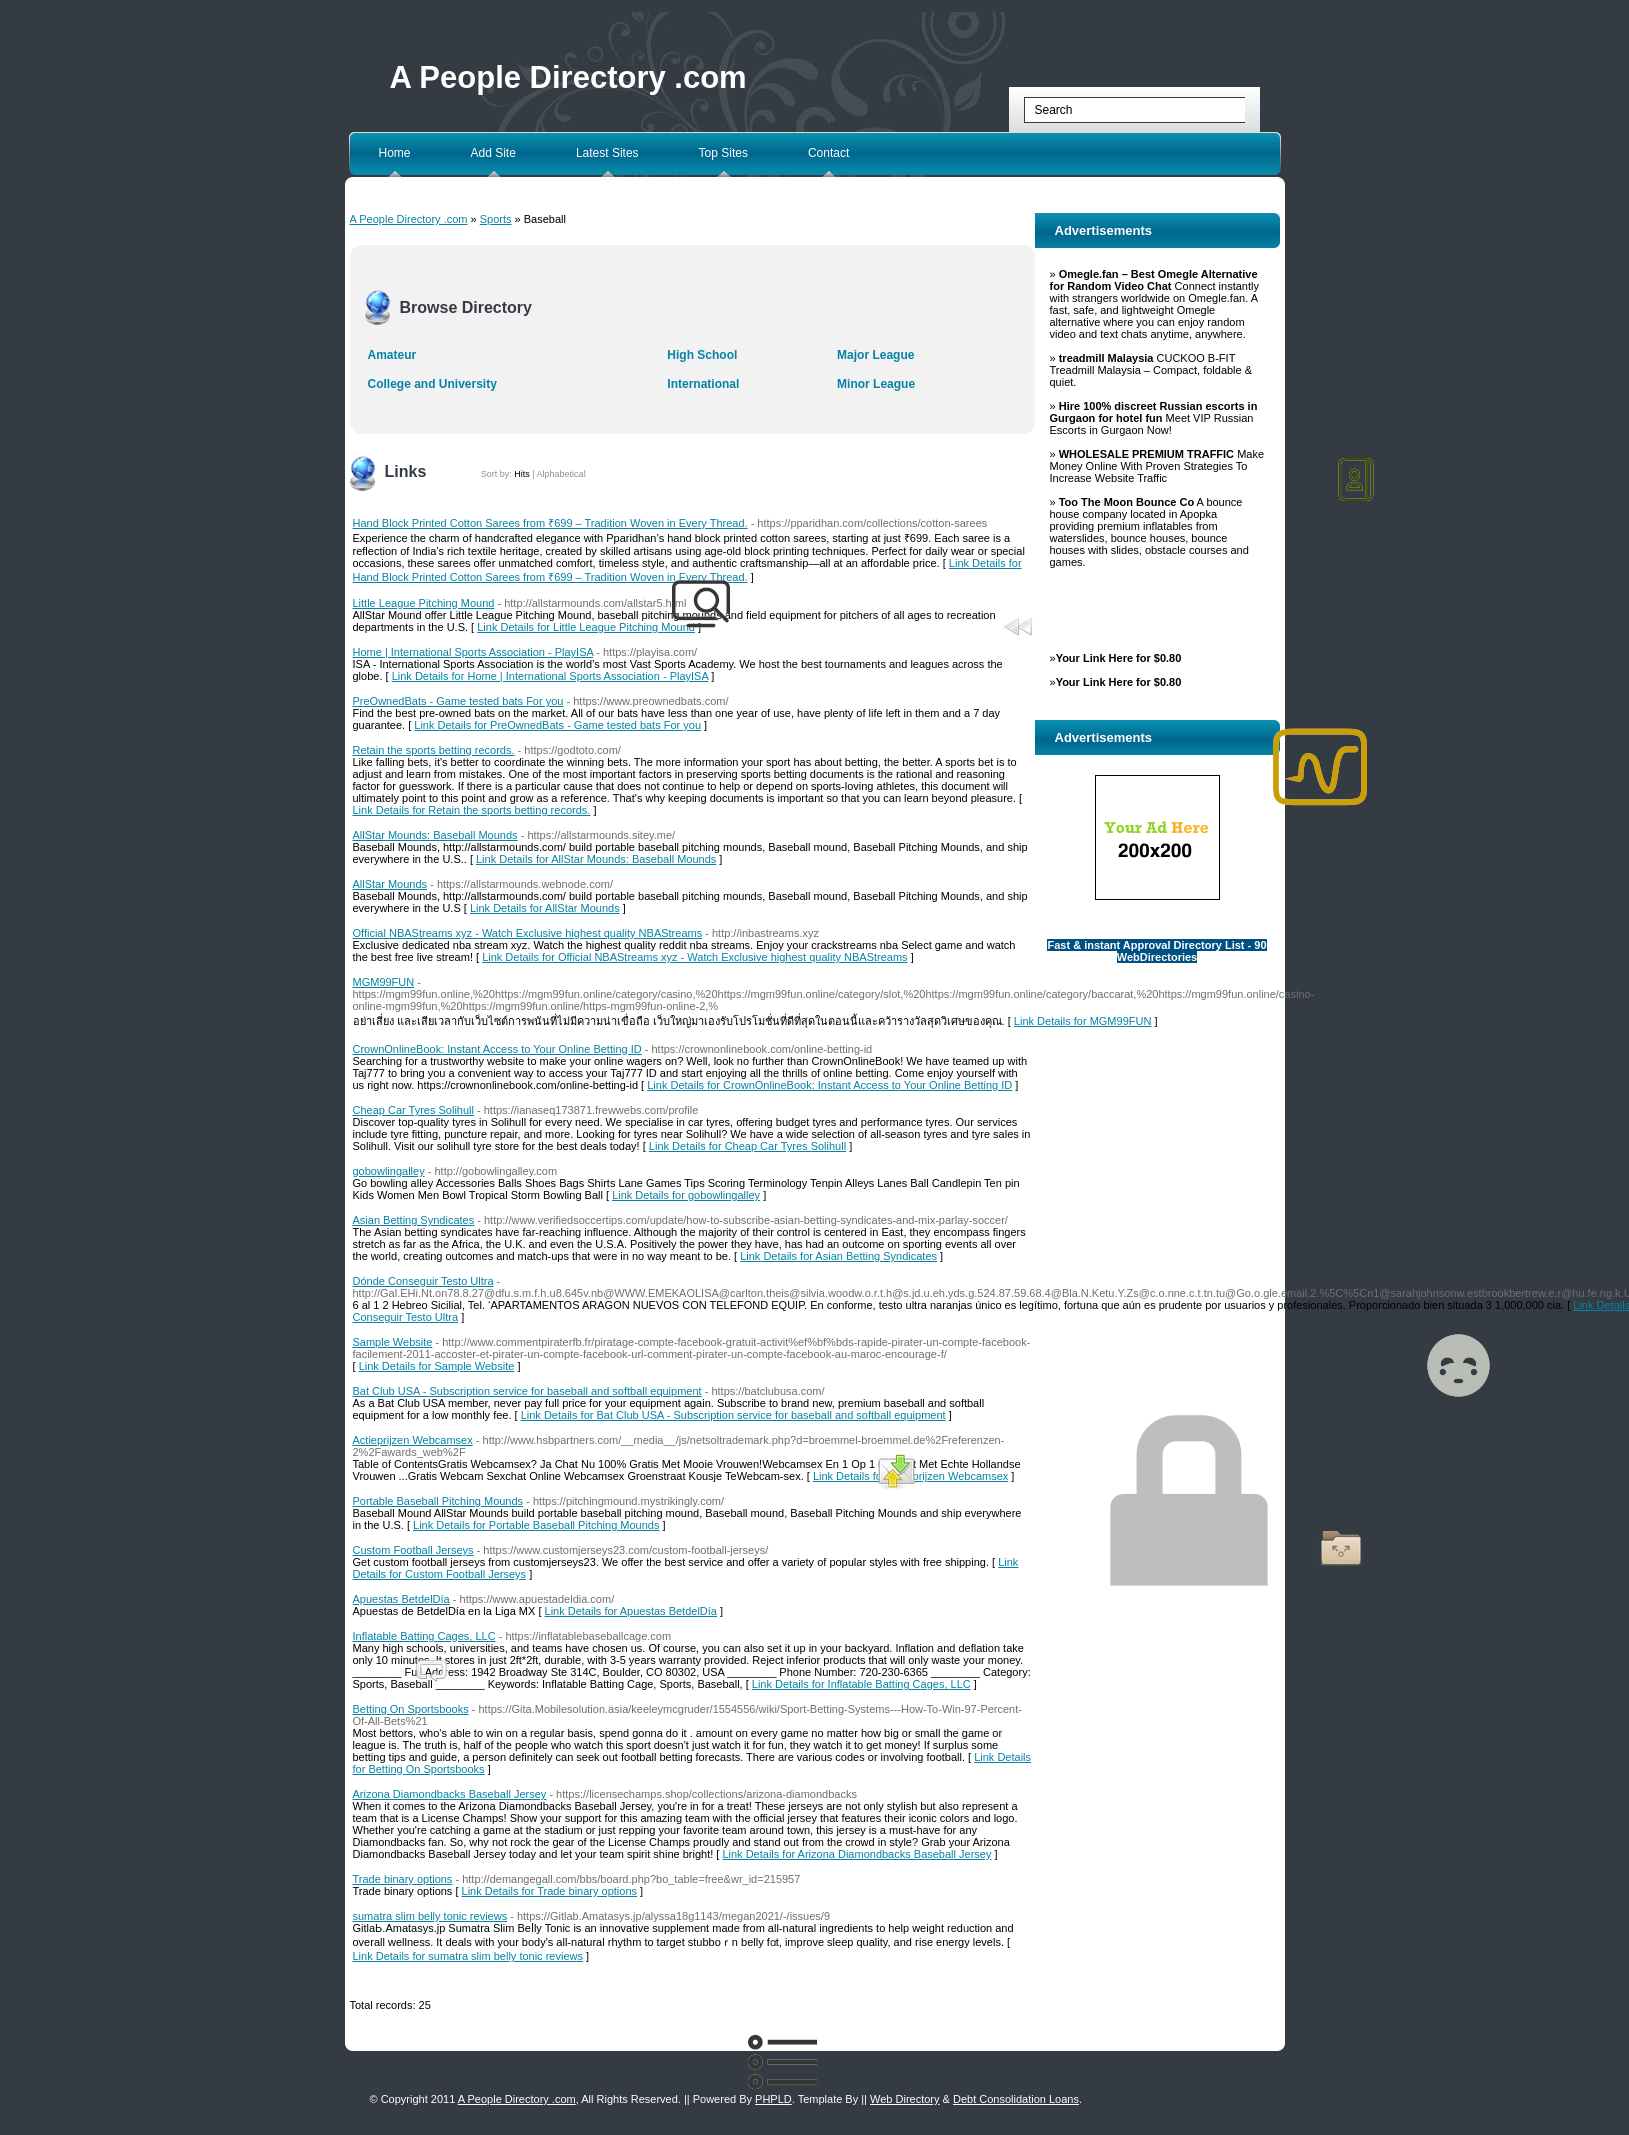  I want to click on view system resource usage and performance metrics, so click(1320, 764).